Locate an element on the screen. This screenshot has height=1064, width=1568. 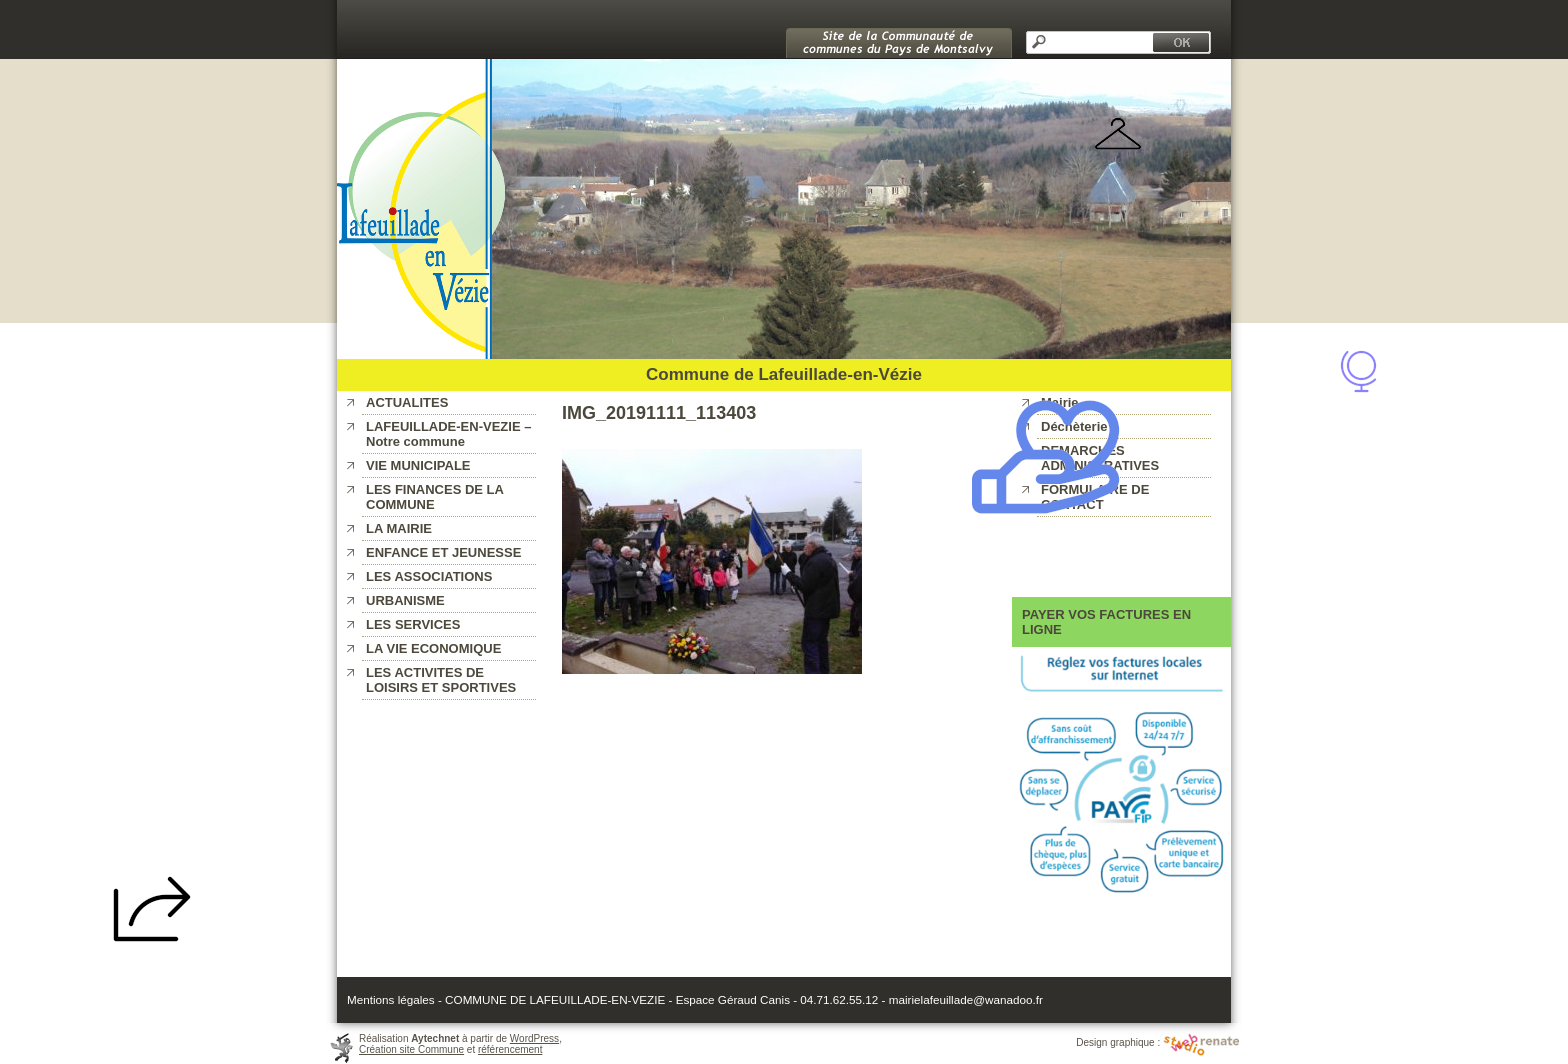
access wardrobe or clothing options is located at coordinates (1118, 136).